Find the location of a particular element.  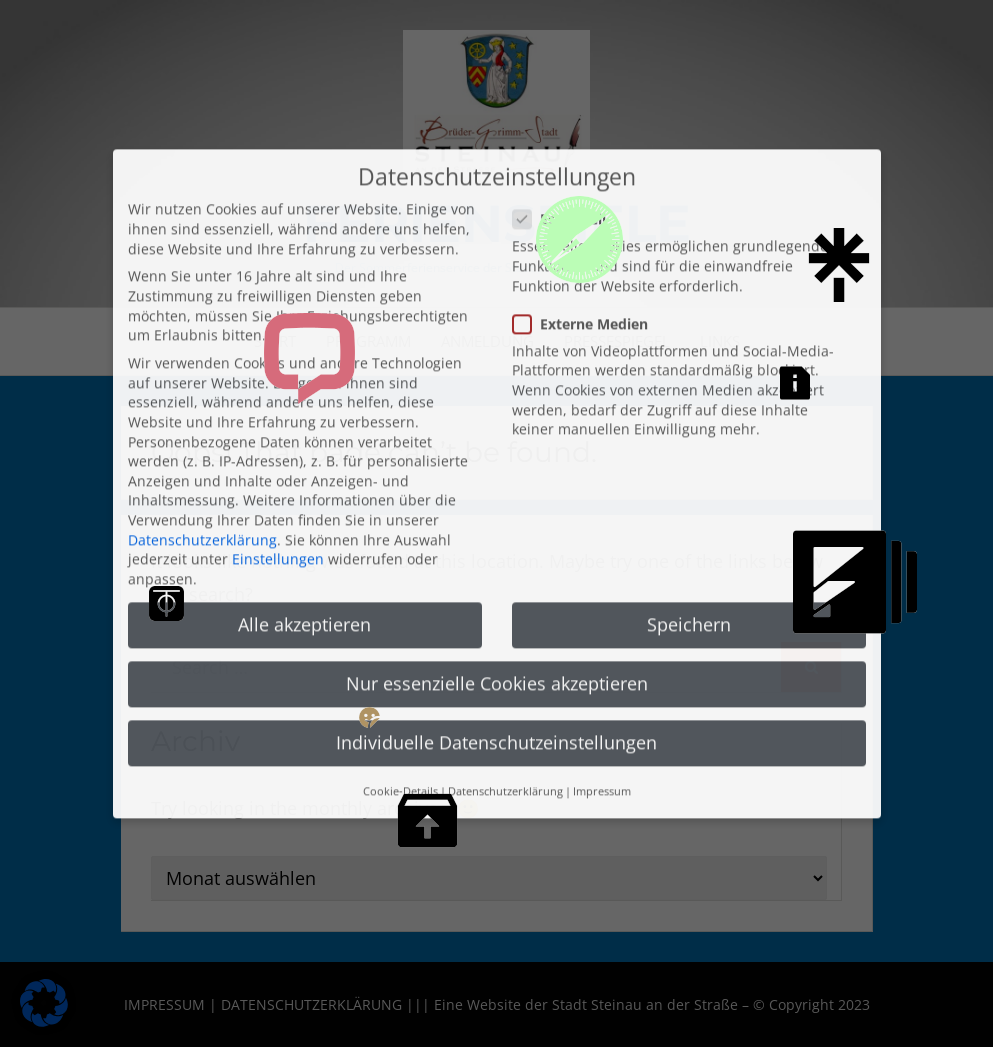

visit linktree profile is located at coordinates (839, 265).